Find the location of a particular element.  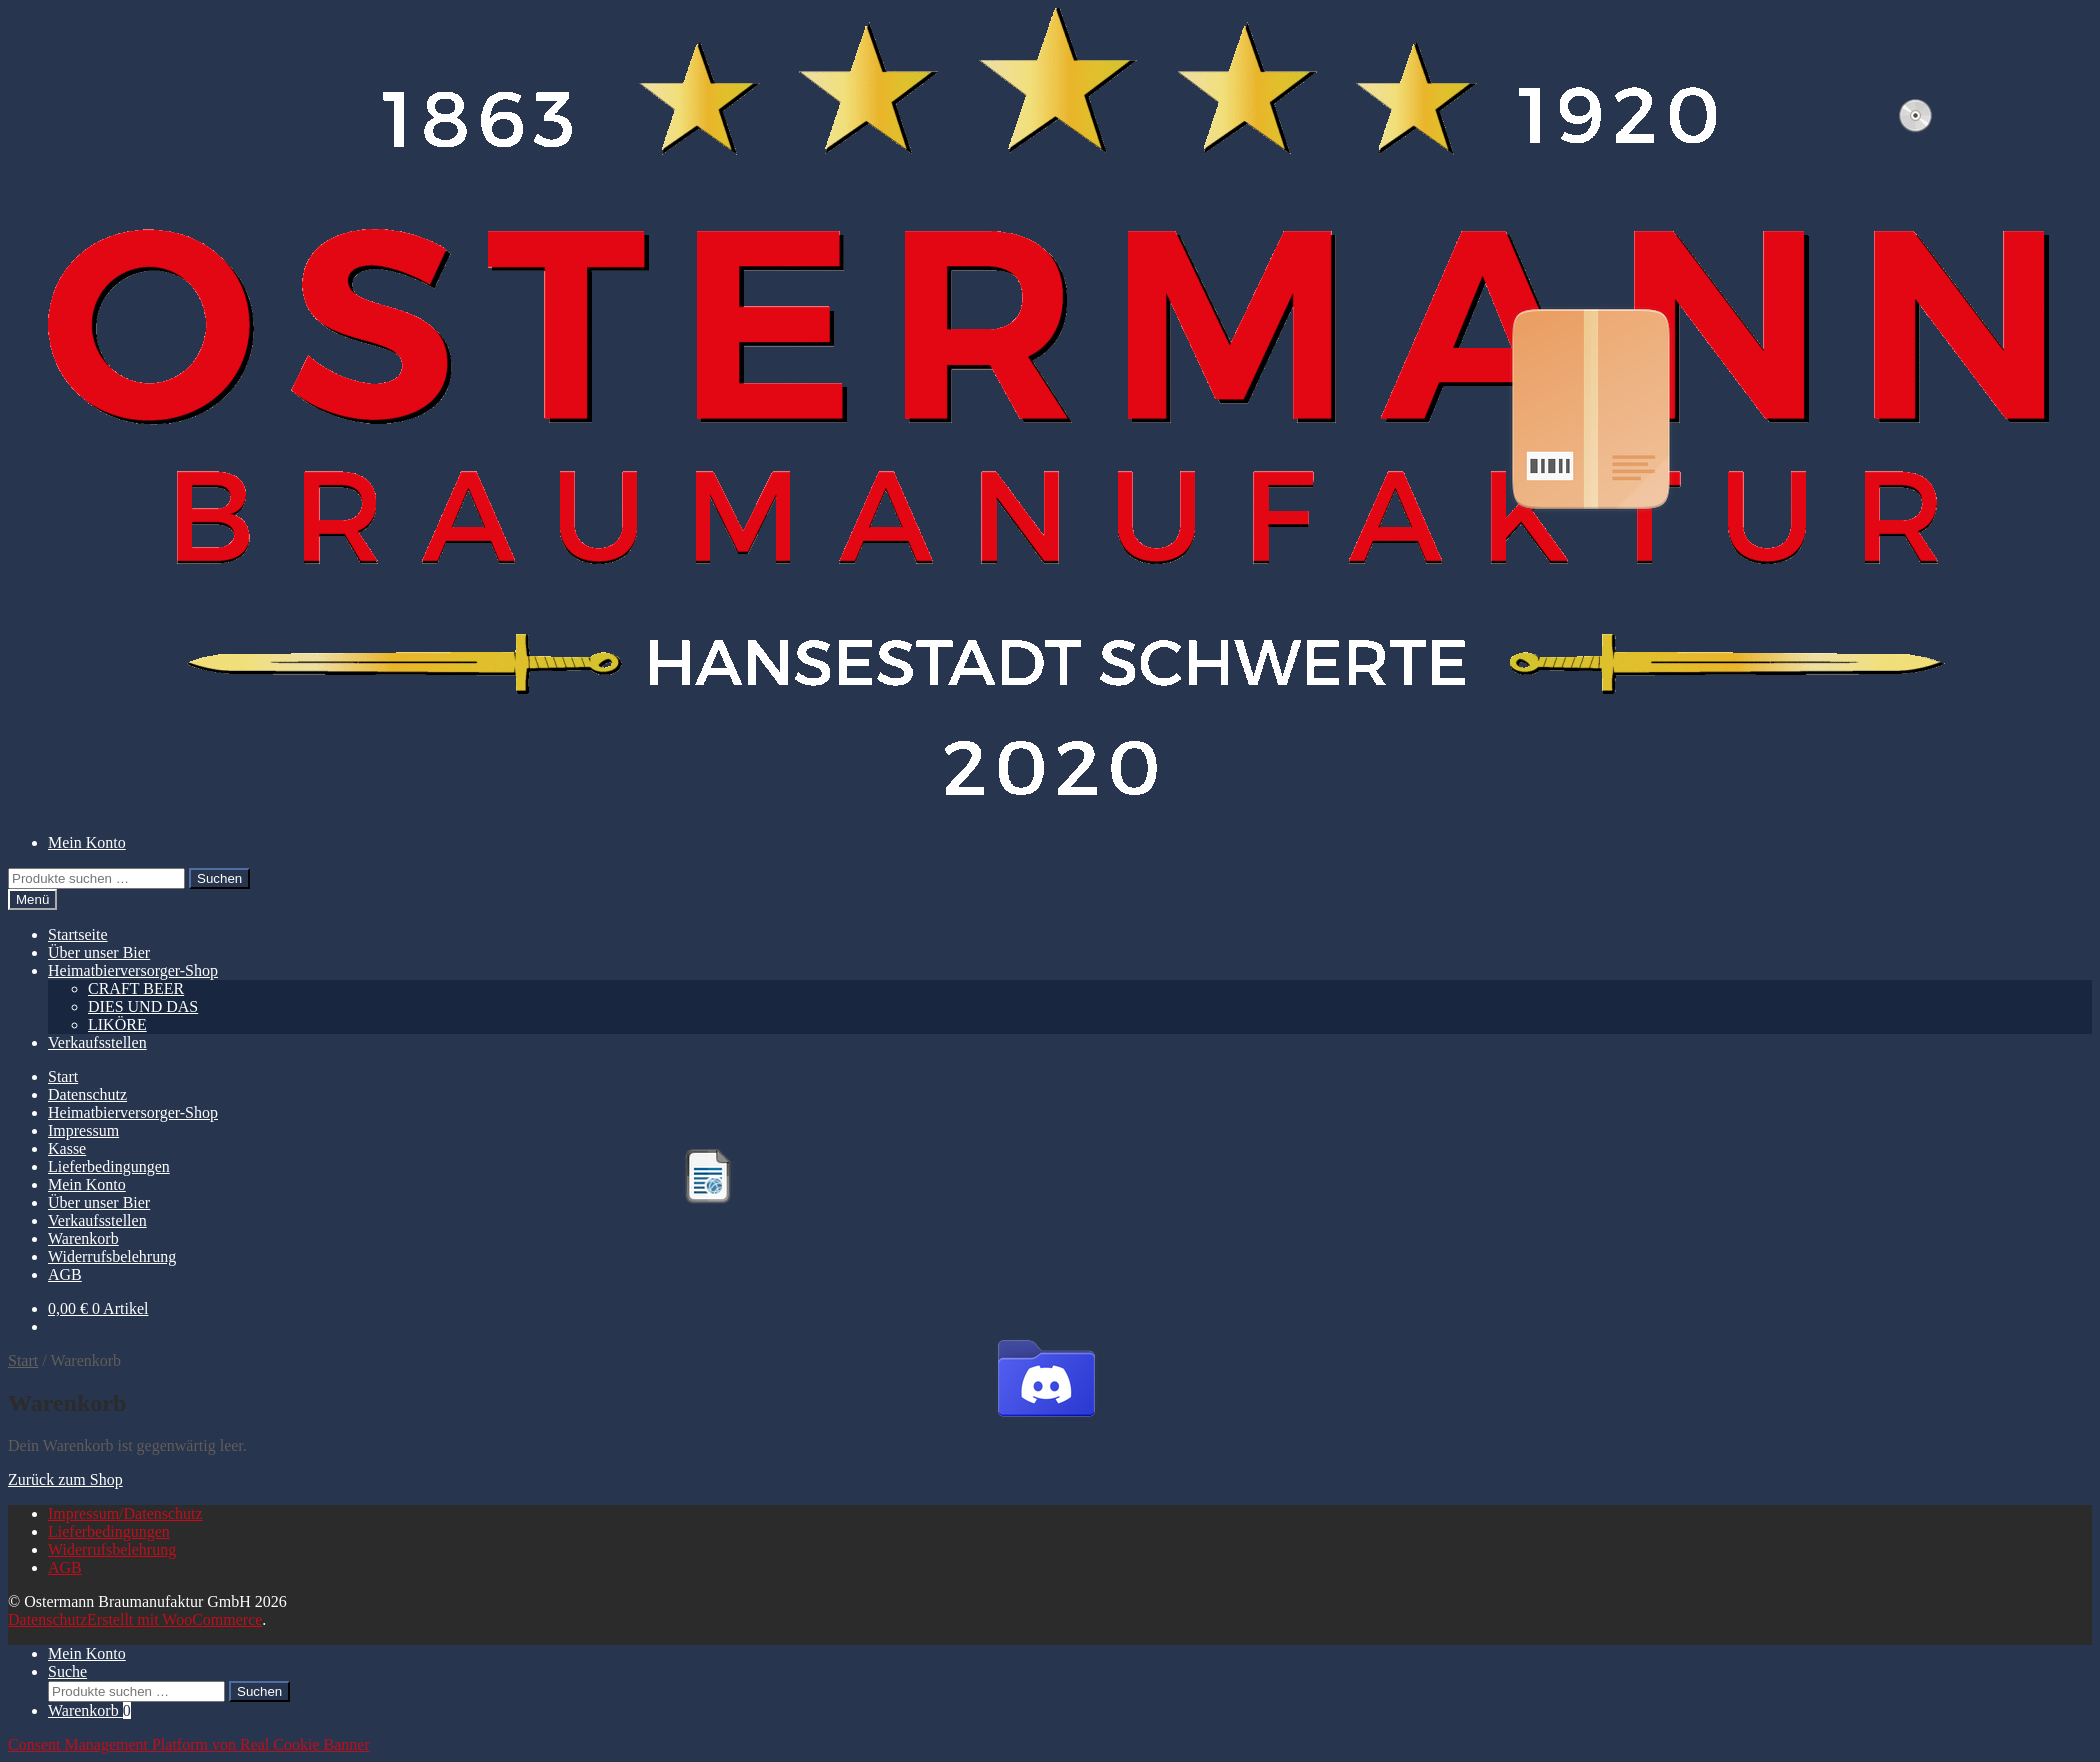

folder for discord-related files is located at coordinates (1046, 1381).